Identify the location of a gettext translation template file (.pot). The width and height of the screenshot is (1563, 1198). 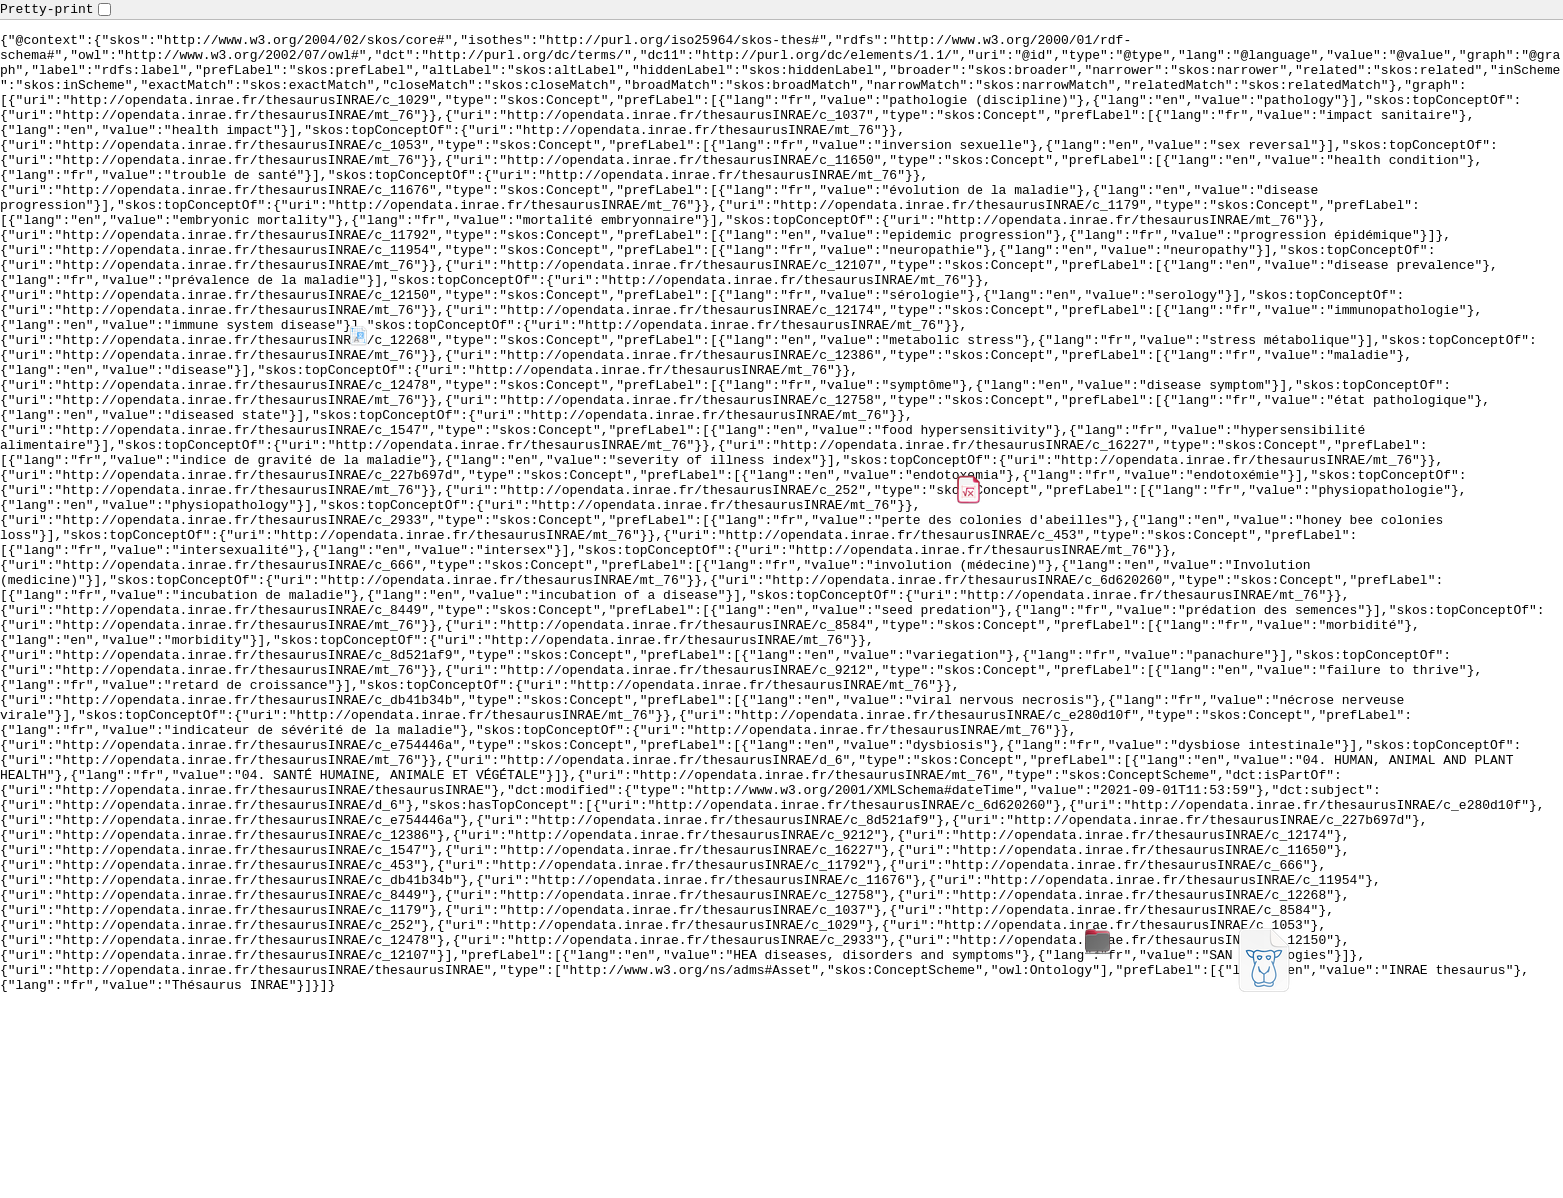
(358, 335).